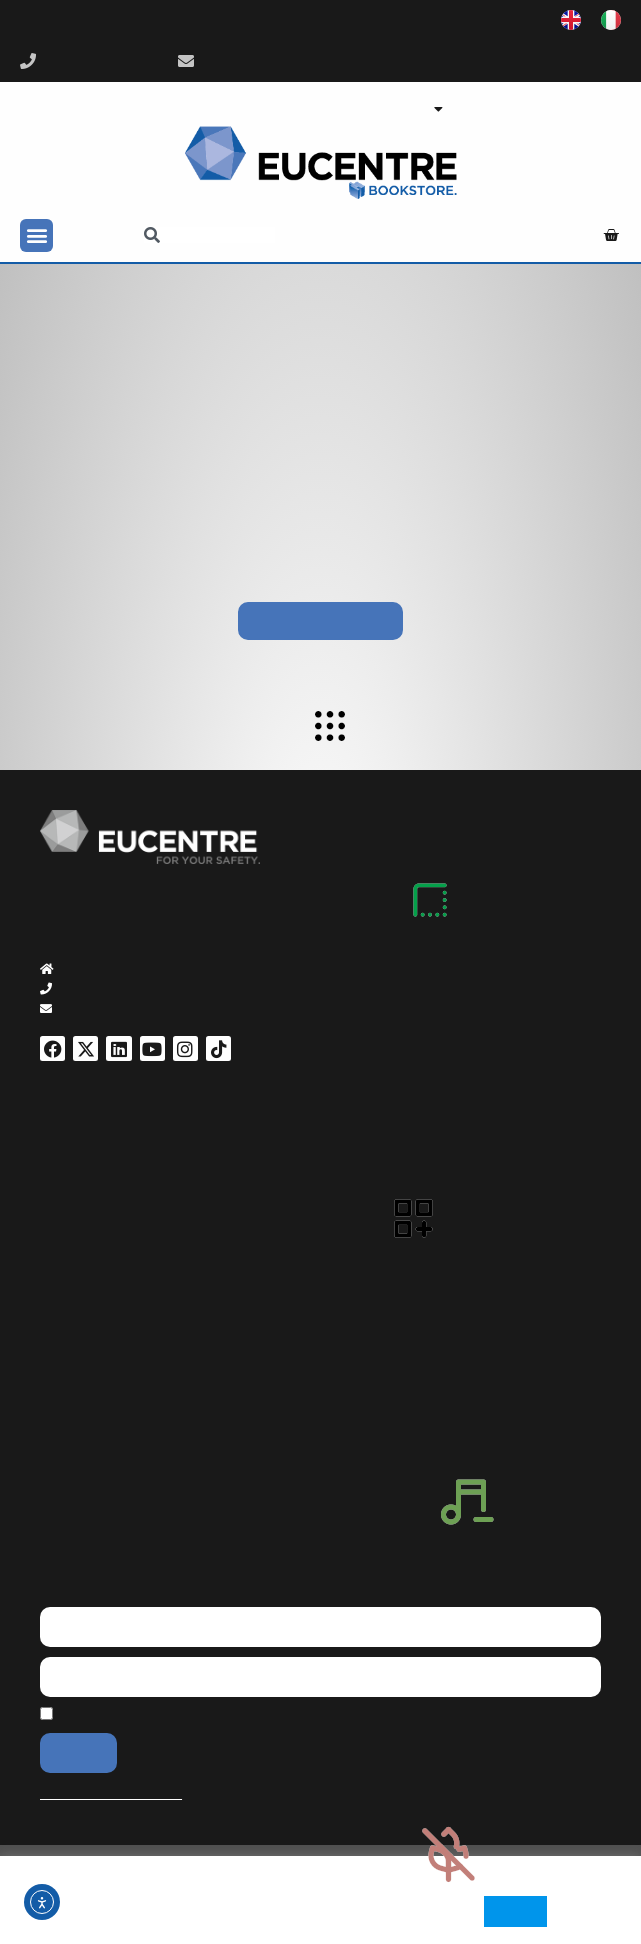 The image size is (641, 1944). I want to click on remove a song from playlist, so click(466, 1502).